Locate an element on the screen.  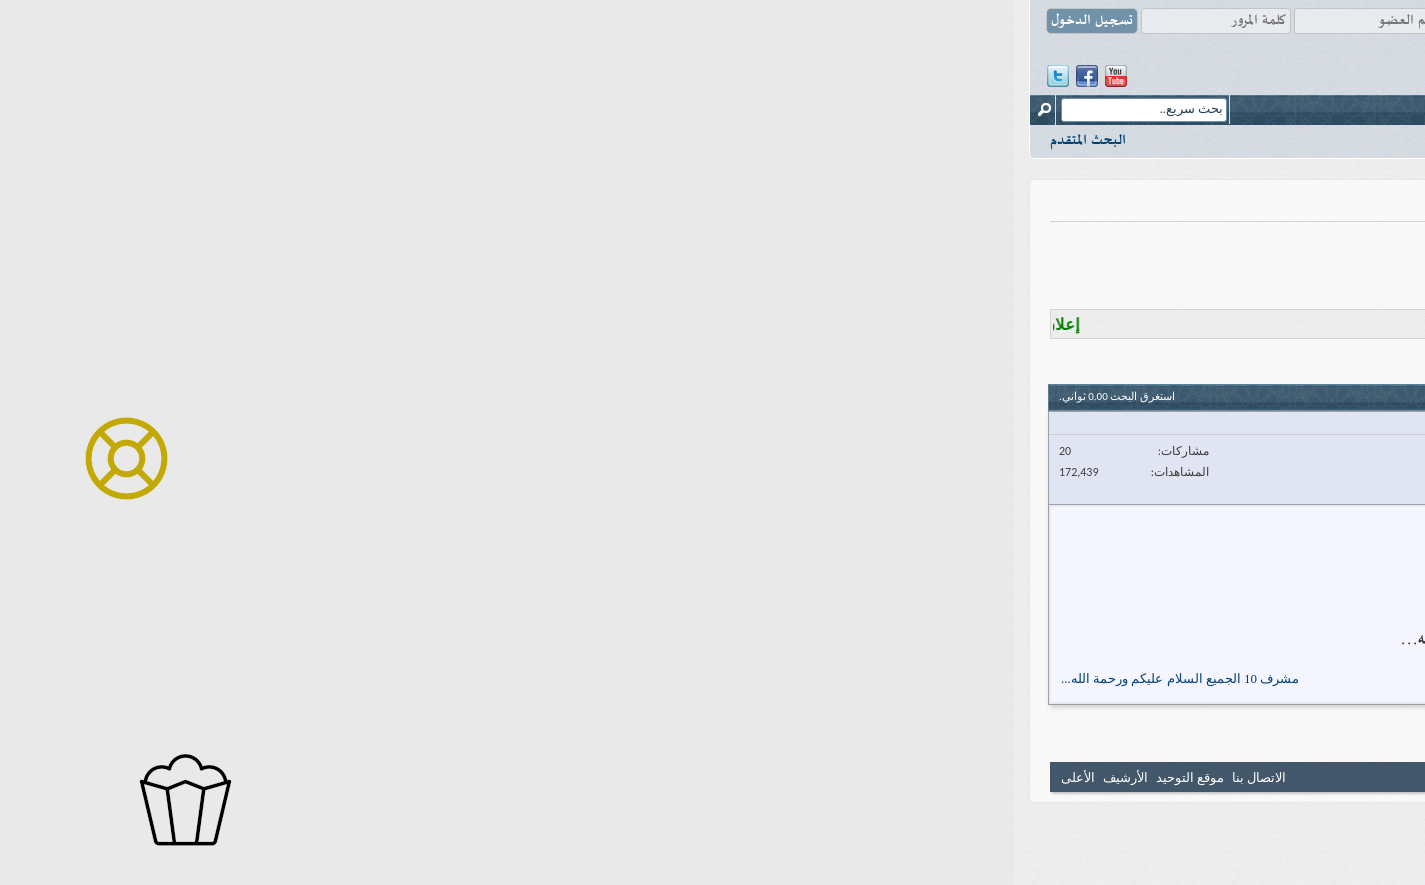
browse movies or entertainment content is located at coordinates (185, 803).